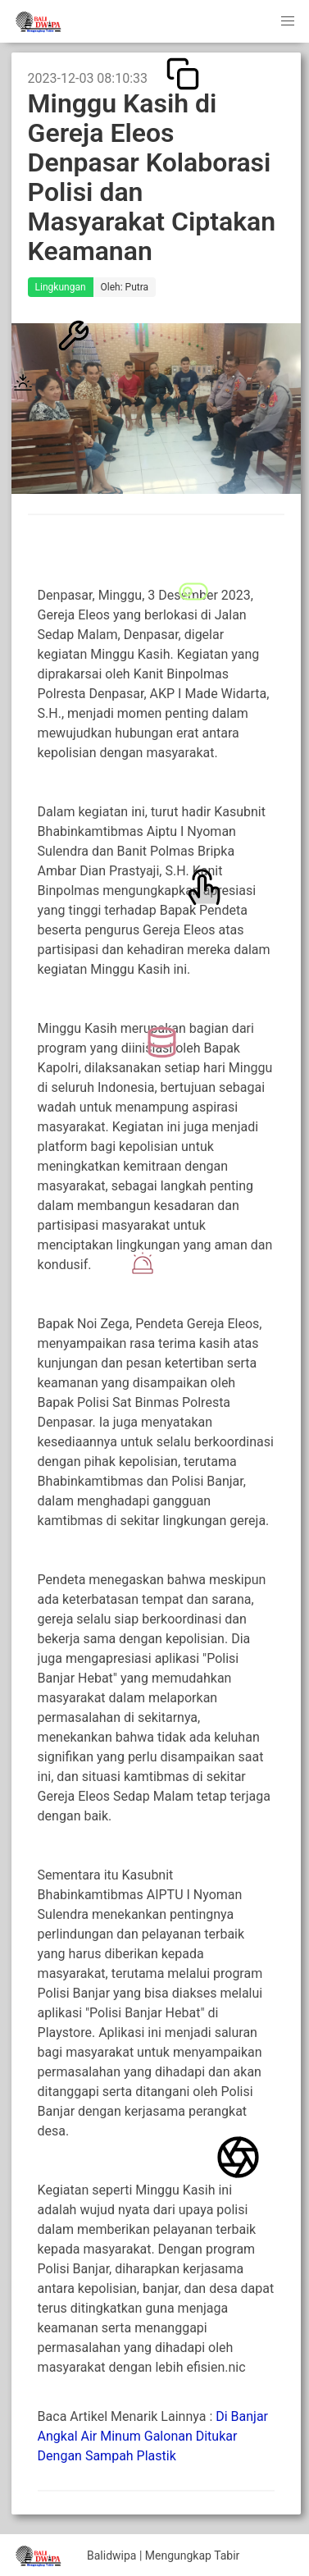 Image resolution: width=309 pixels, height=2576 pixels. I want to click on toggle switch in off position, so click(193, 591).